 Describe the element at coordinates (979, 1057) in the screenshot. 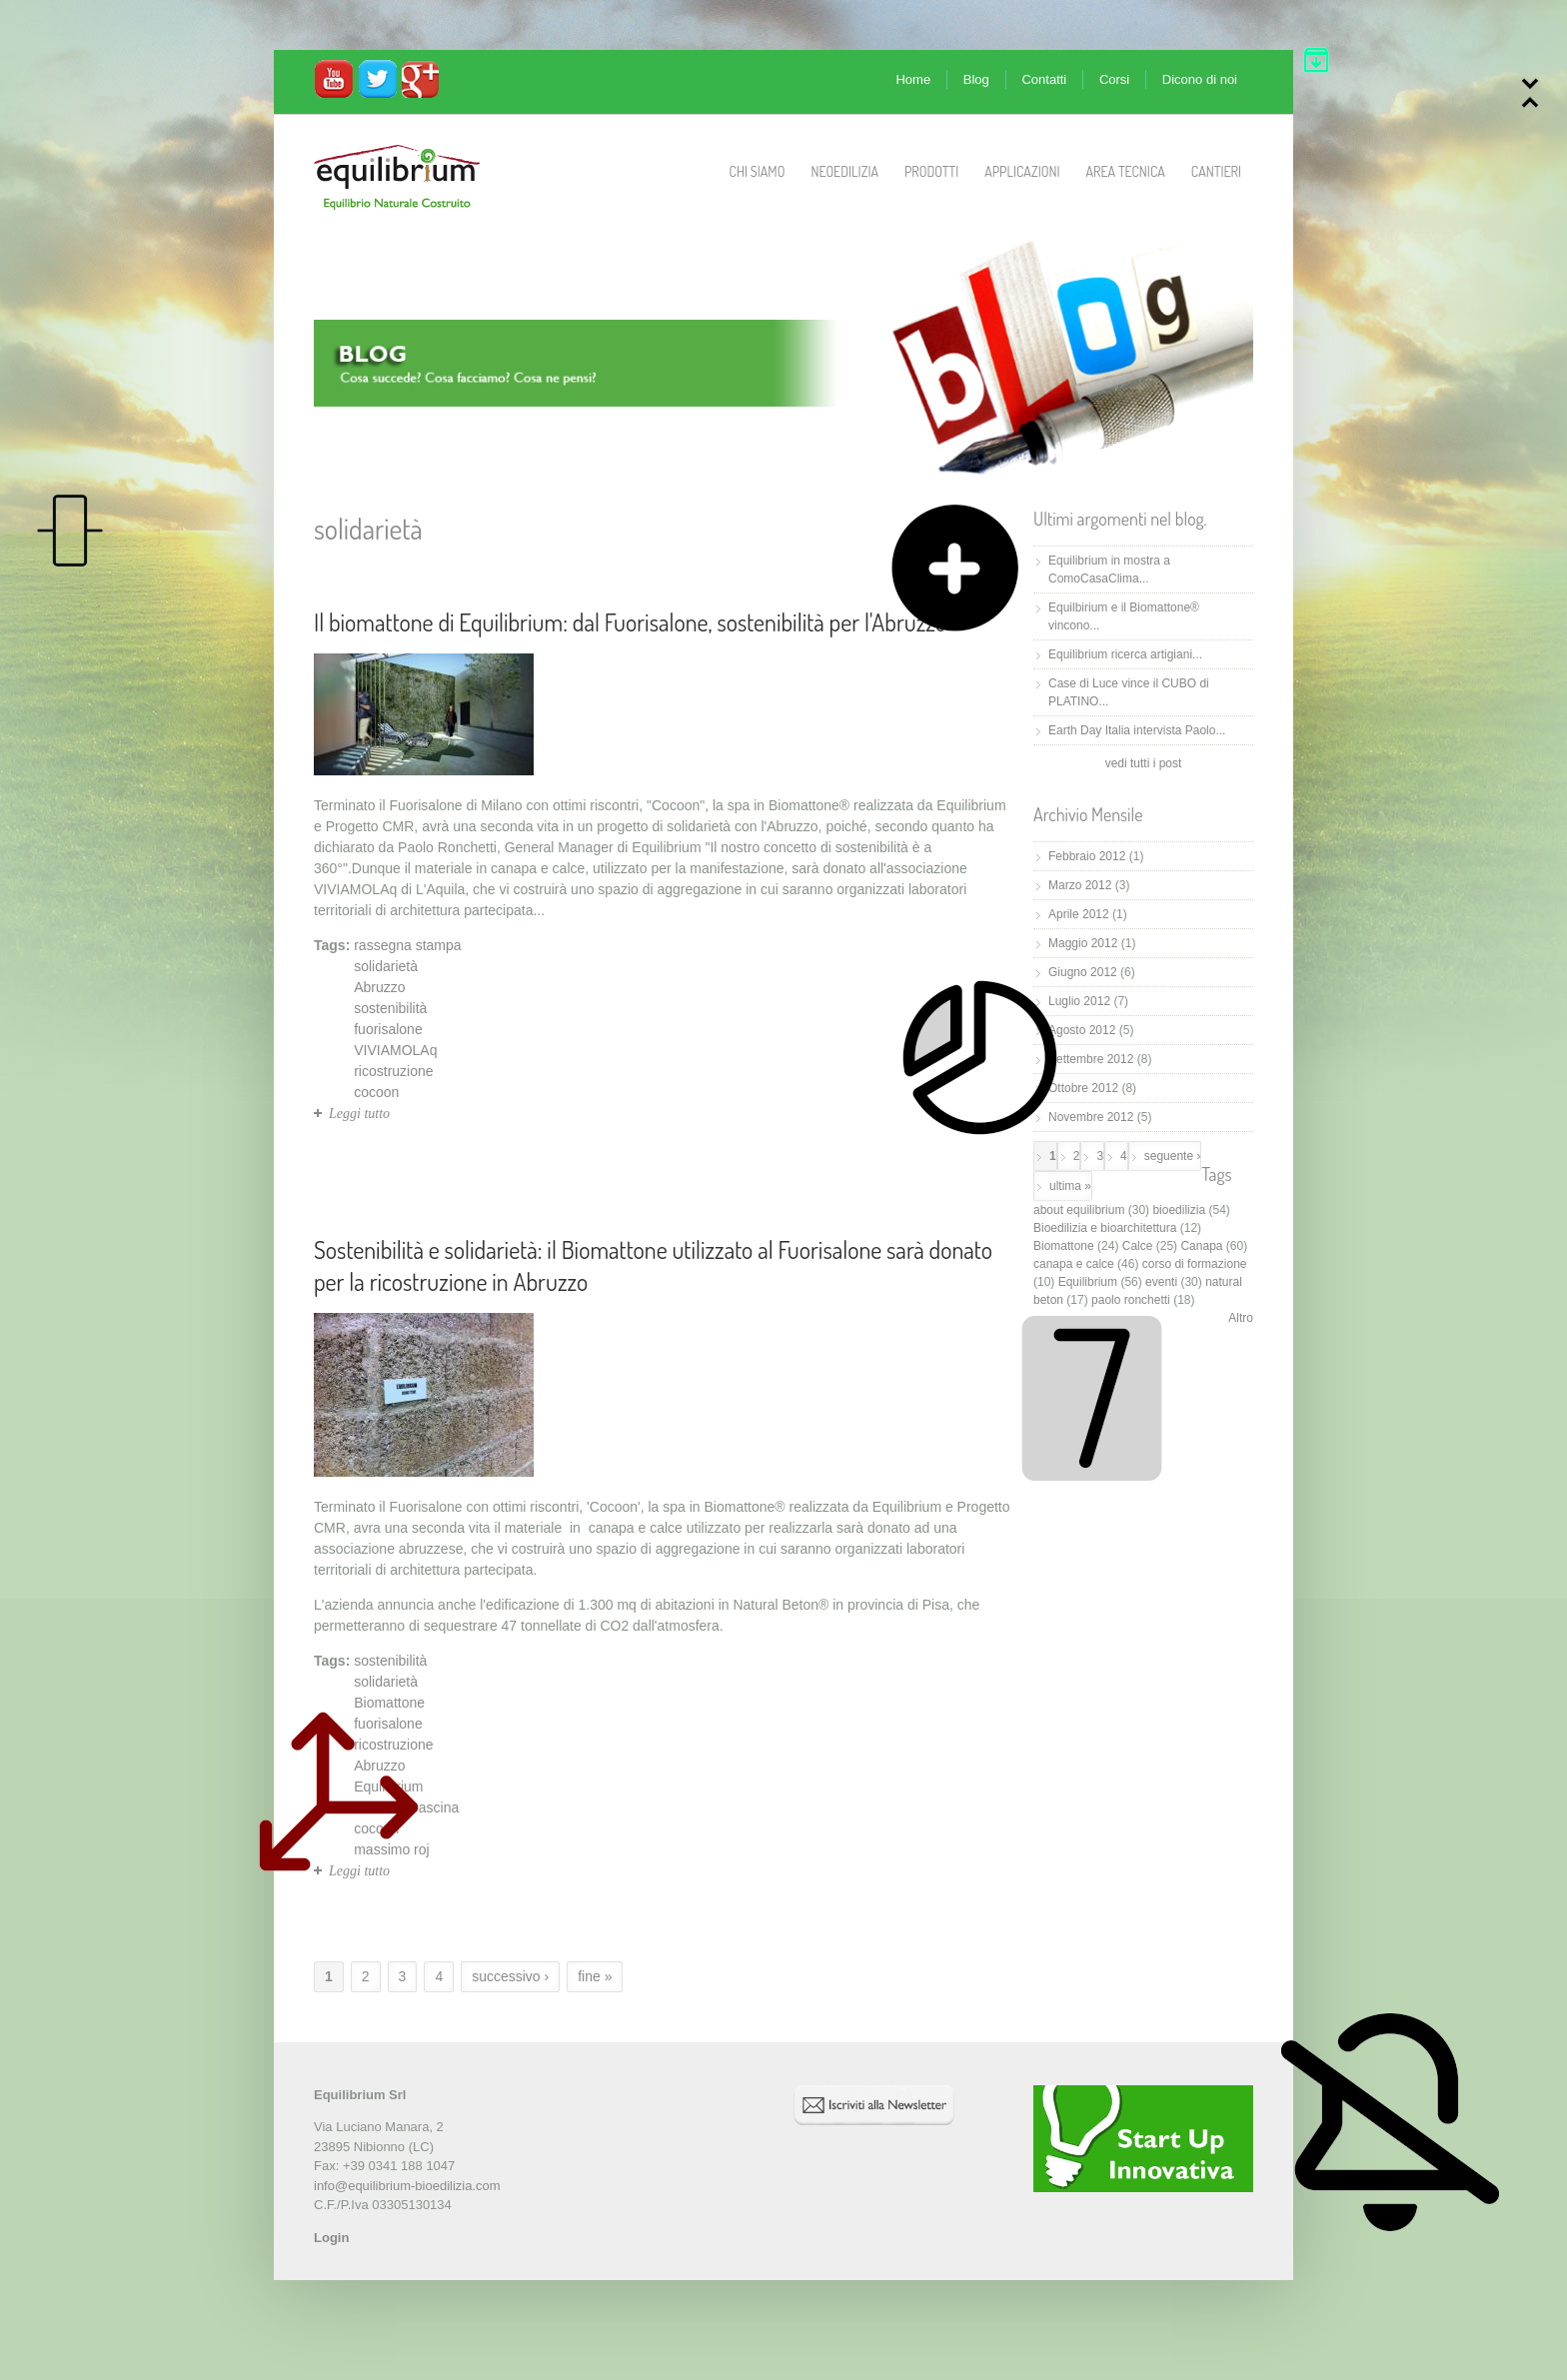

I see `view analytics or statistics breakdown` at that location.